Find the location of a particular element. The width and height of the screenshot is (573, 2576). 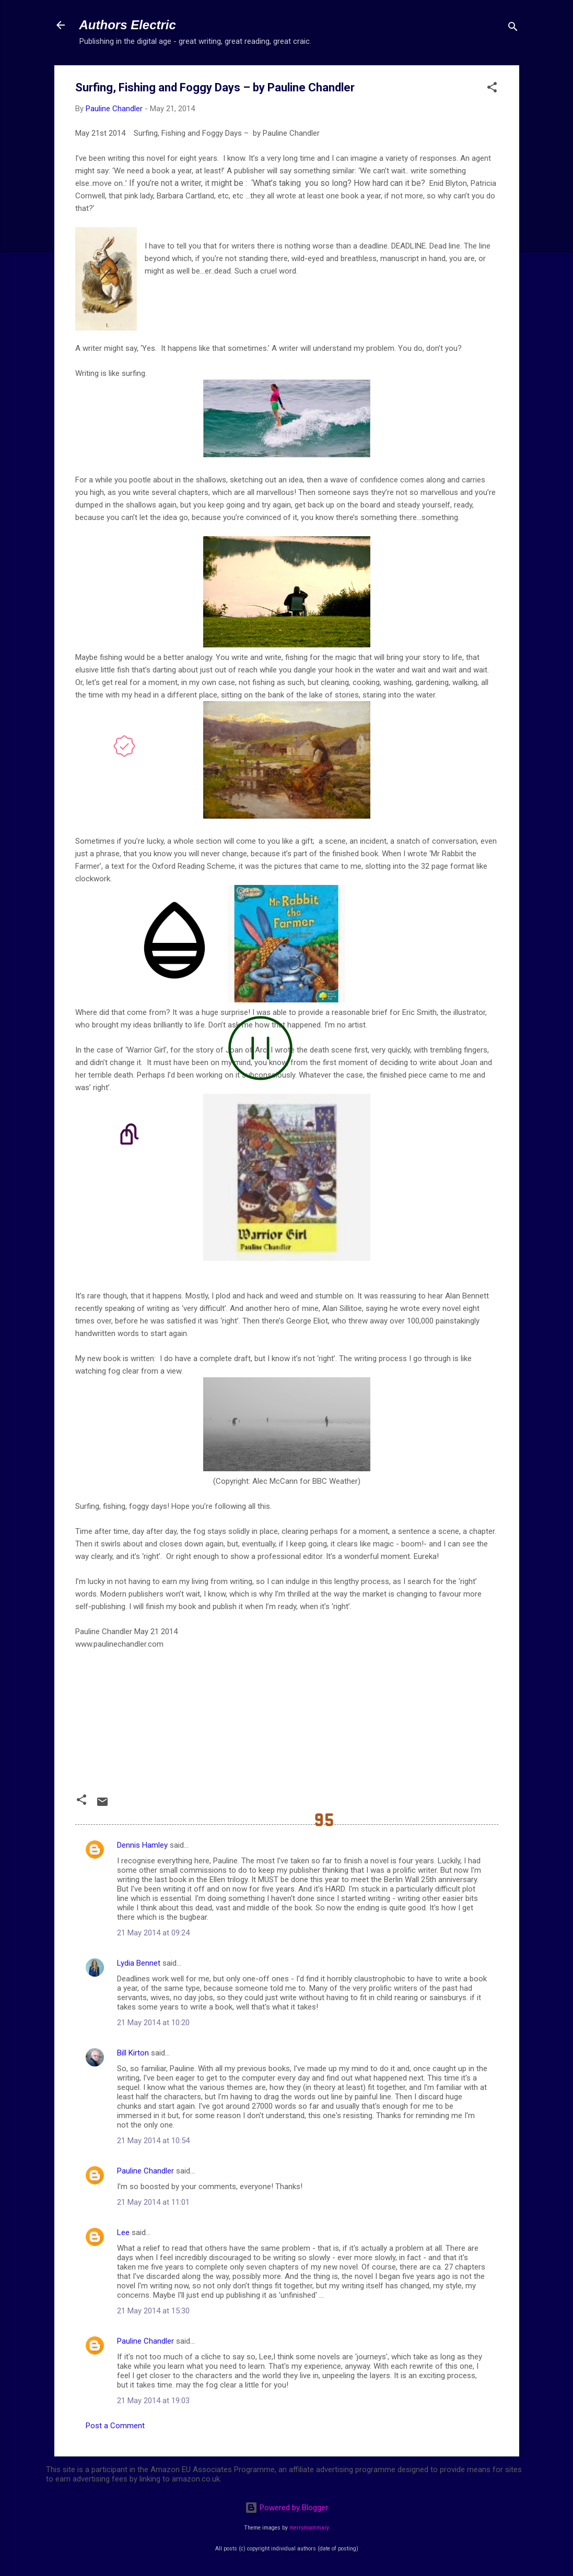

pause media playback is located at coordinates (260, 1048).